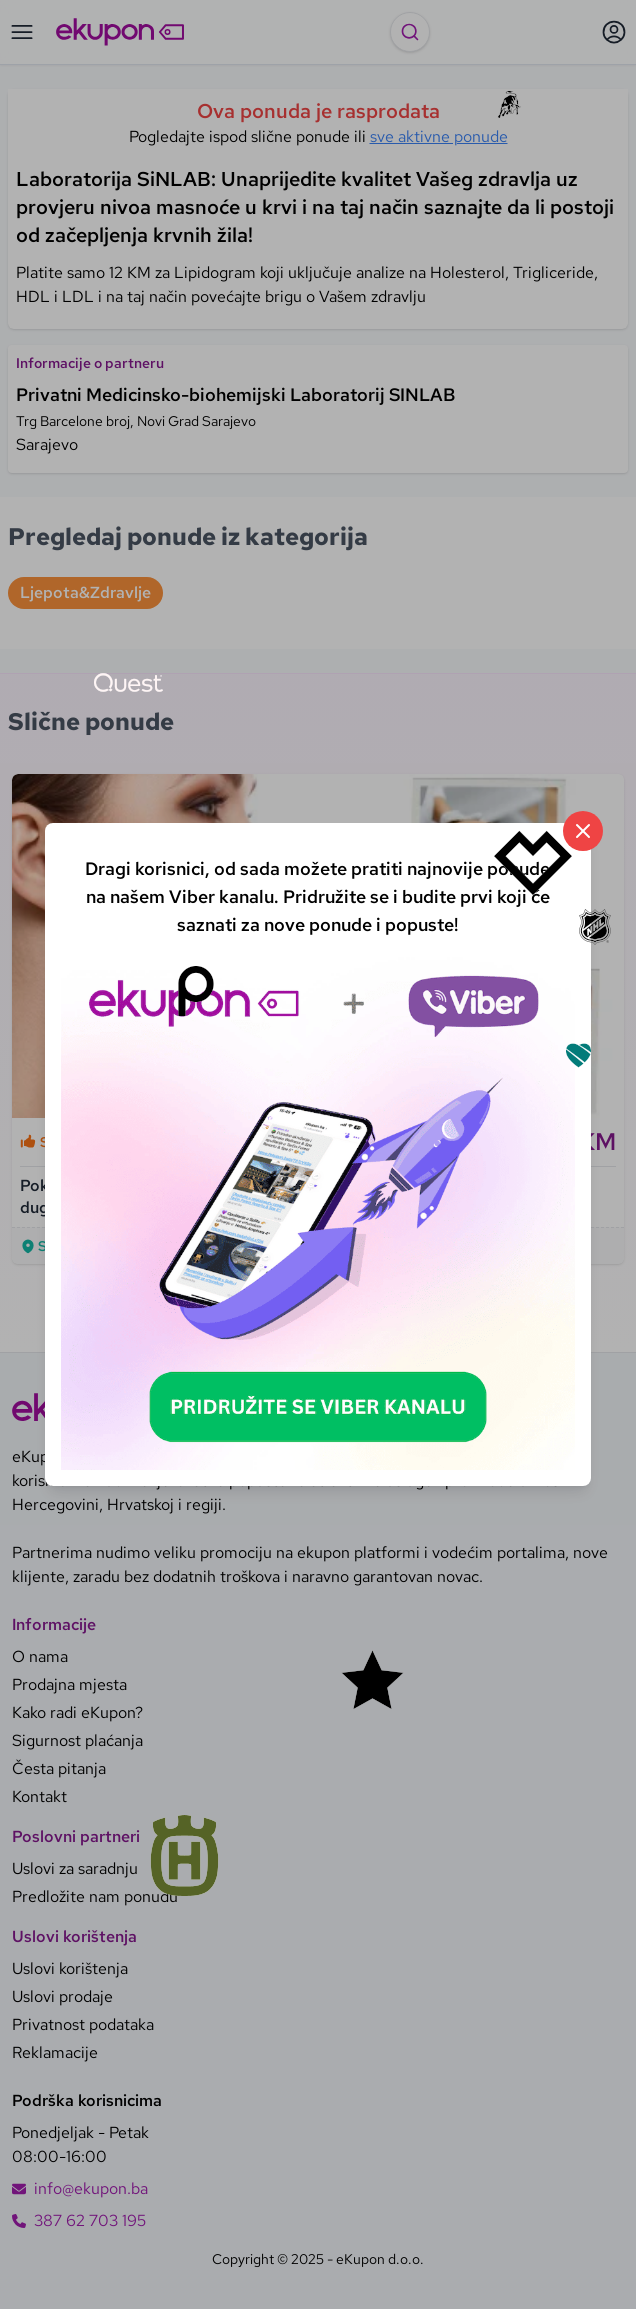 Image resolution: width=636 pixels, height=2309 pixels. I want to click on open the picsart app, so click(196, 991).